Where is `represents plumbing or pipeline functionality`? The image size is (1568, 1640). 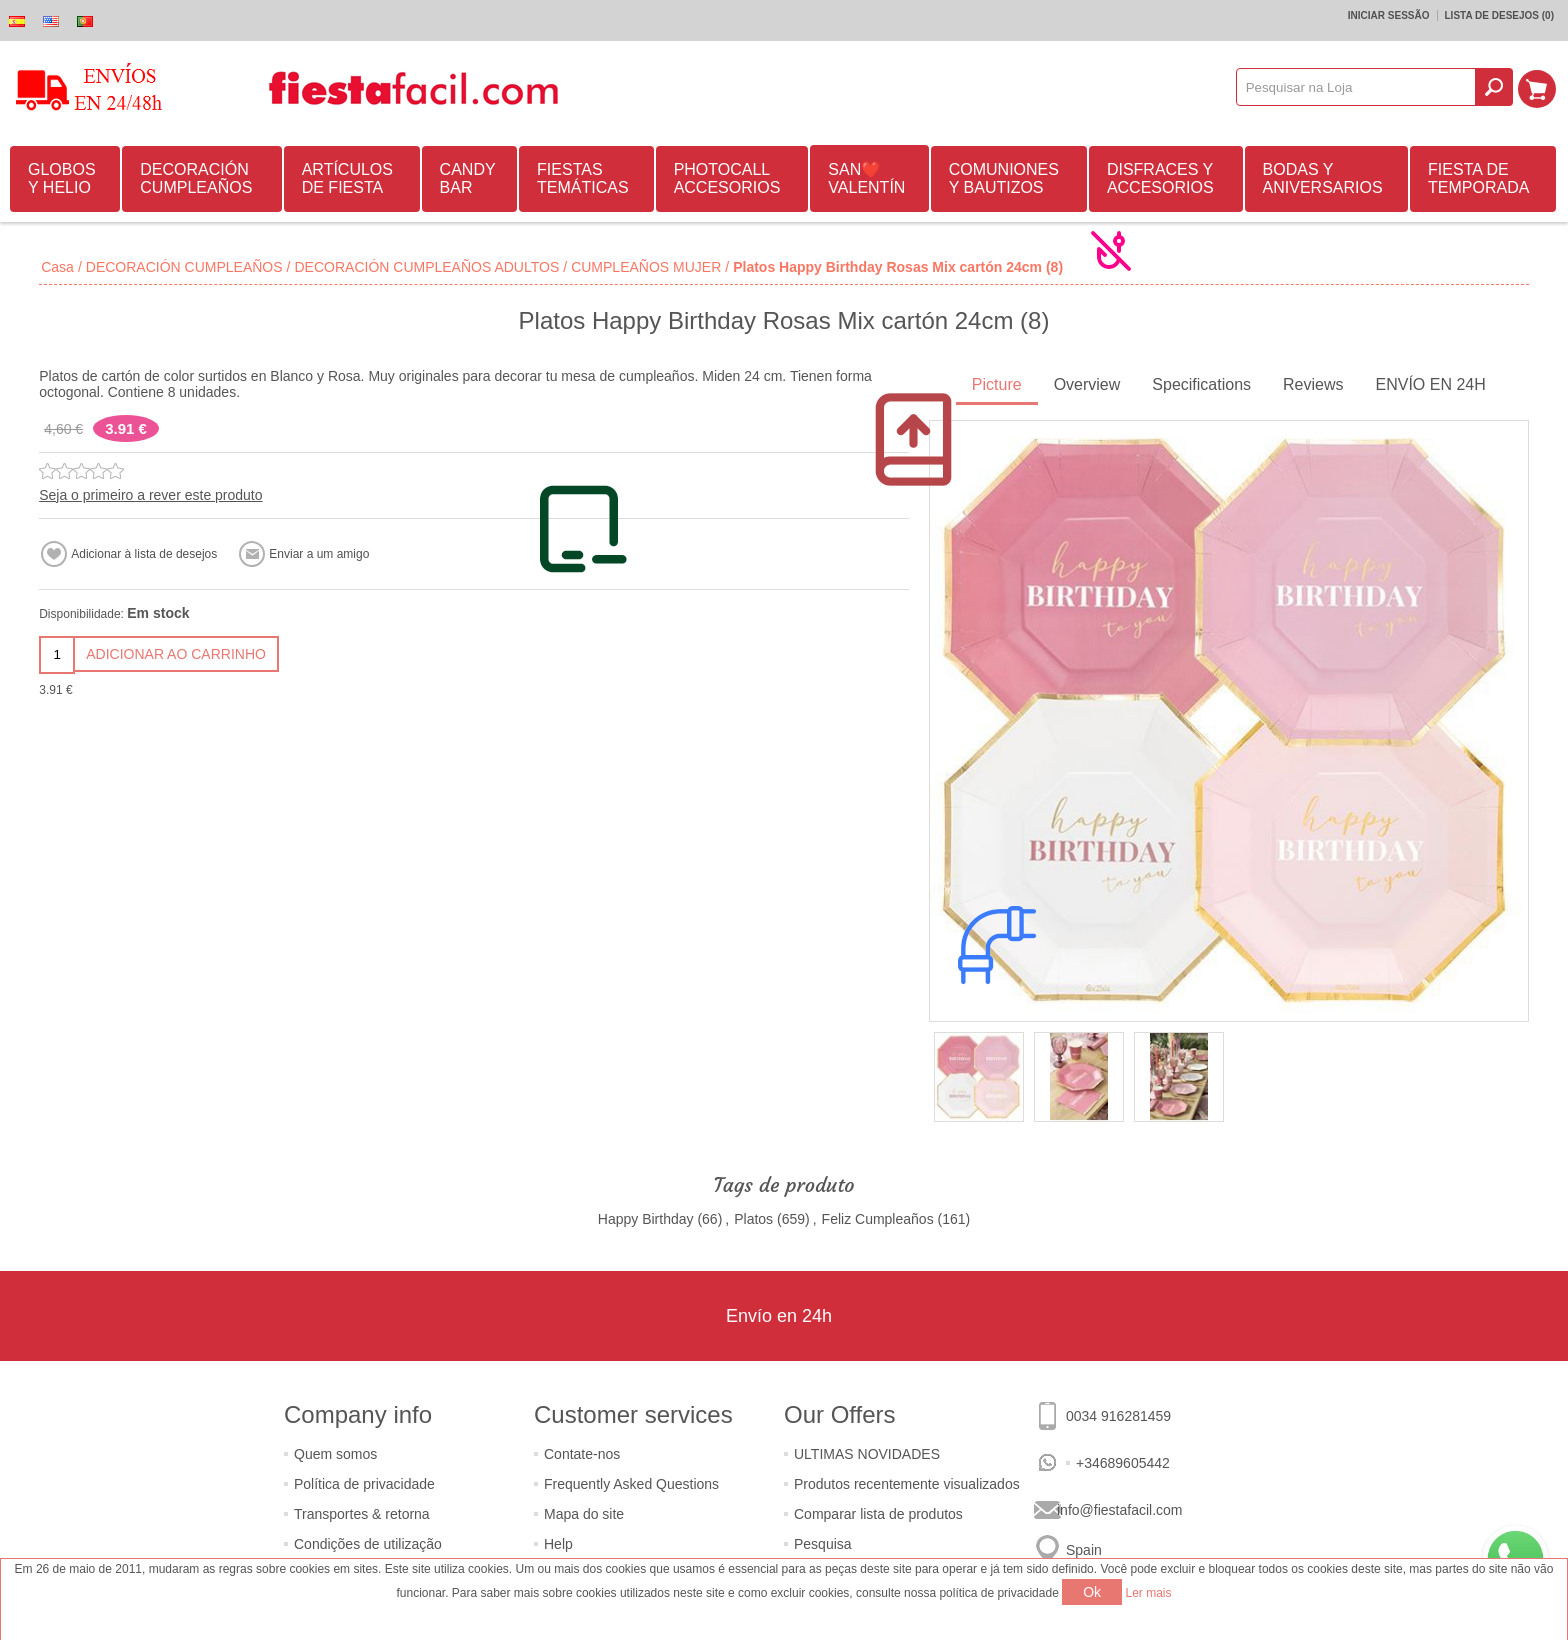 represents plumbing or pipeline functionality is located at coordinates (994, 942).